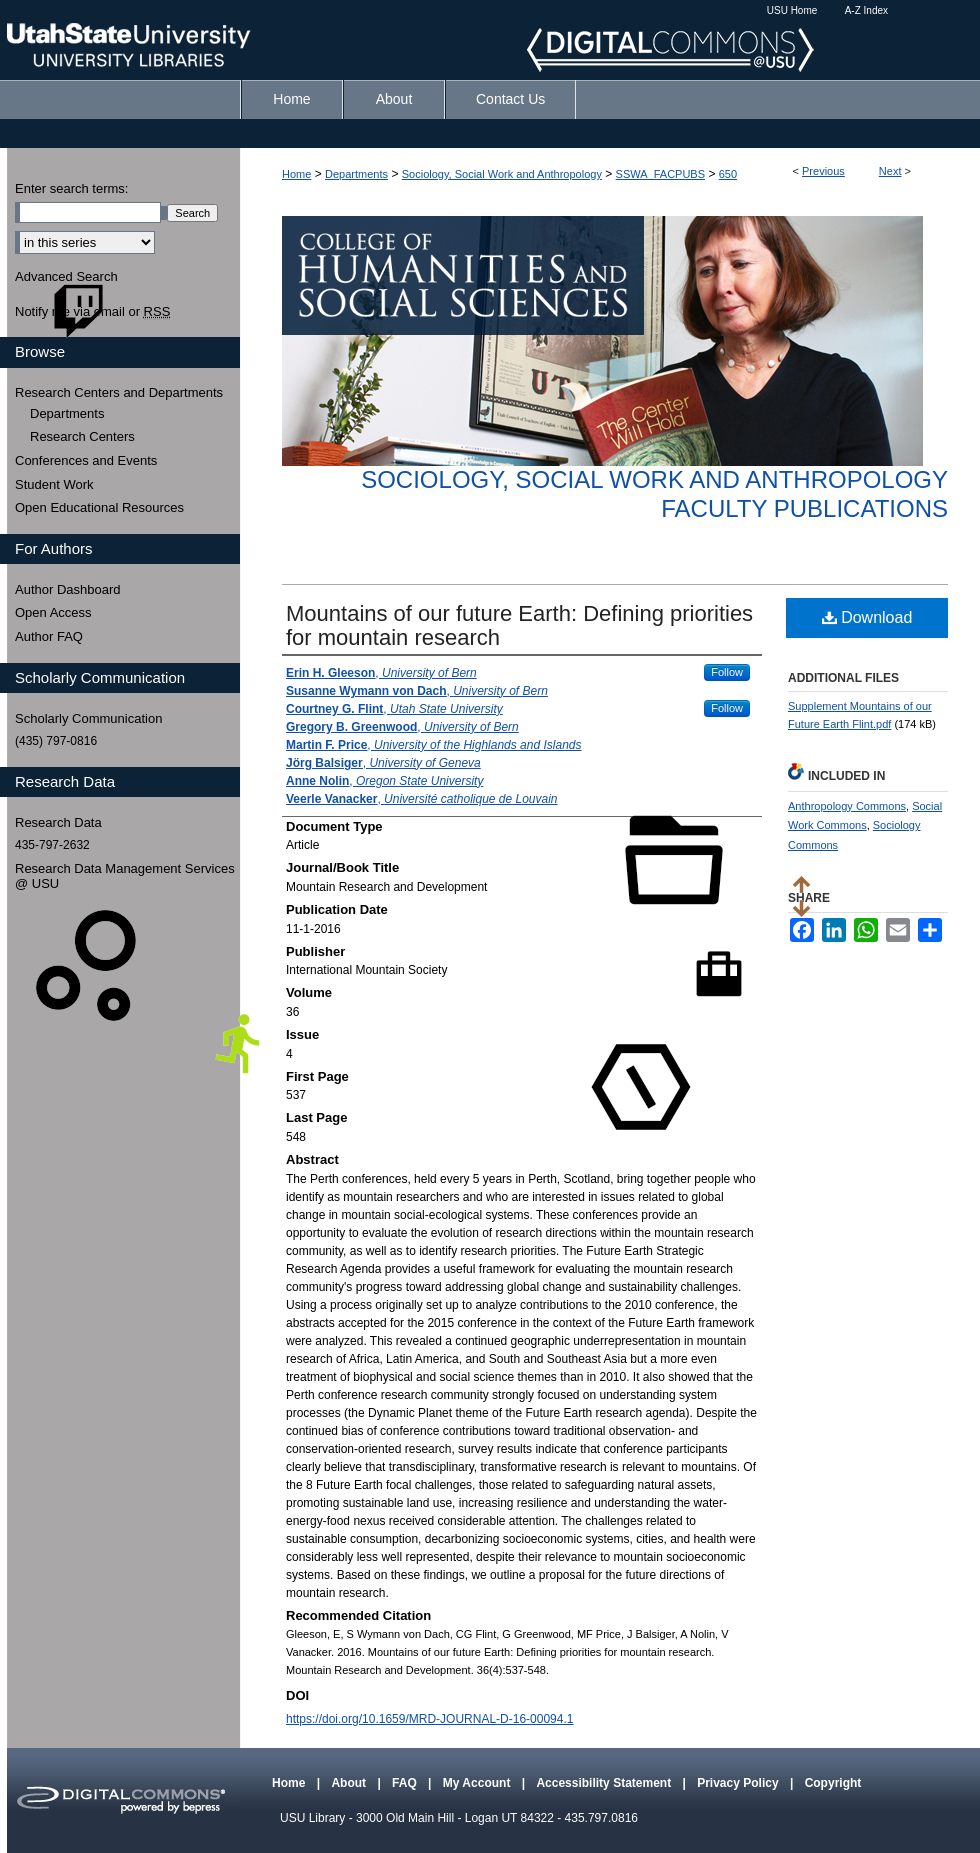 The width and height of the screenshot is (980, 1853). What do you see at coordinates (674, 860) in the screenshot?
I see `open folder to view files` at bounding box center [674, 860].